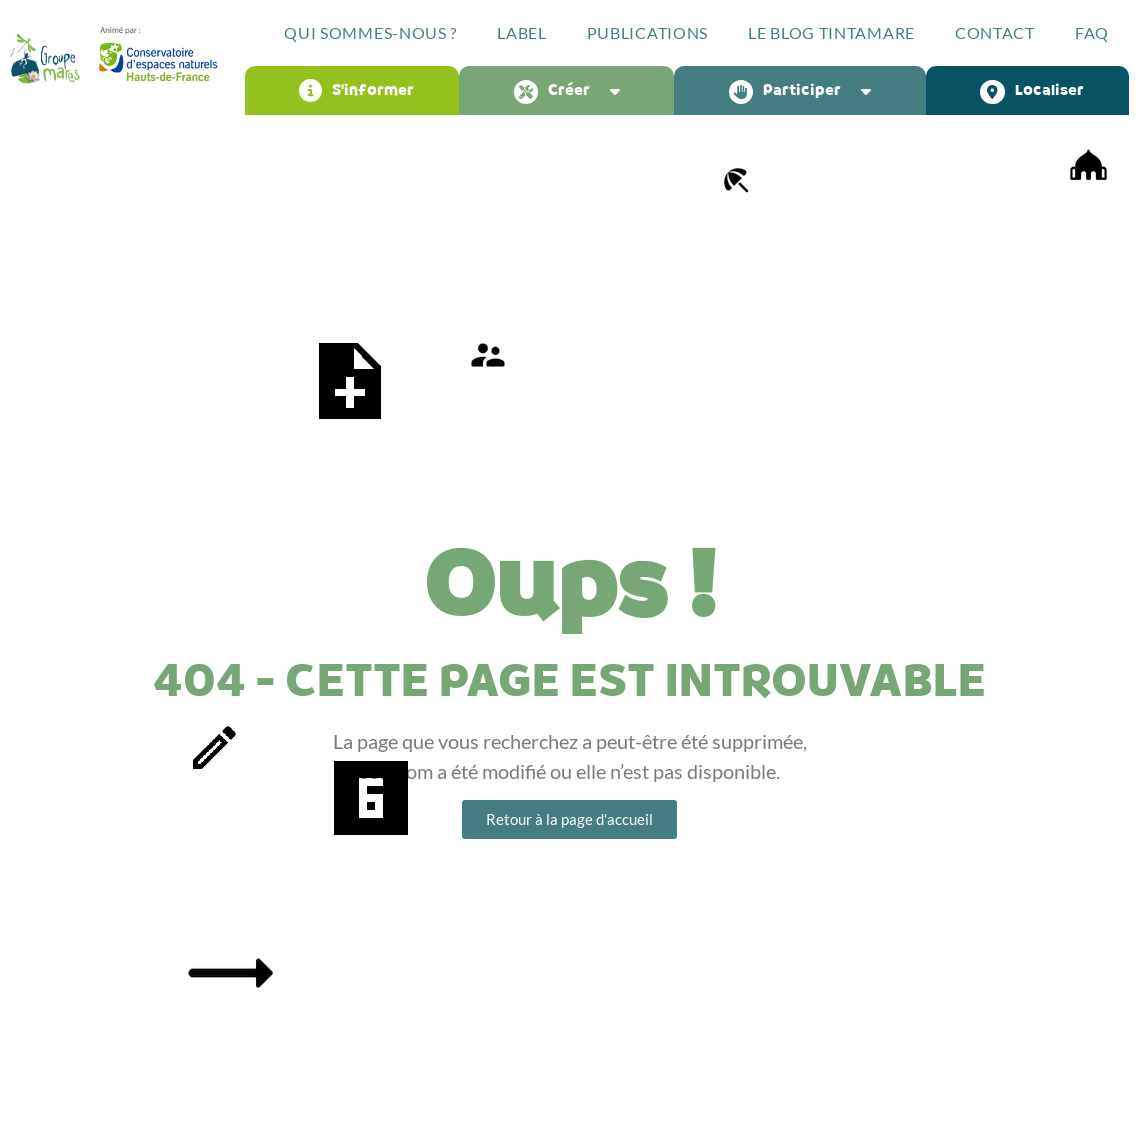 This screenshot has height=1145, width=1139. Describe the element at coordinates (371, 798) in the screenshot. I see `indicates step 6 in a multi-step process` at that location.